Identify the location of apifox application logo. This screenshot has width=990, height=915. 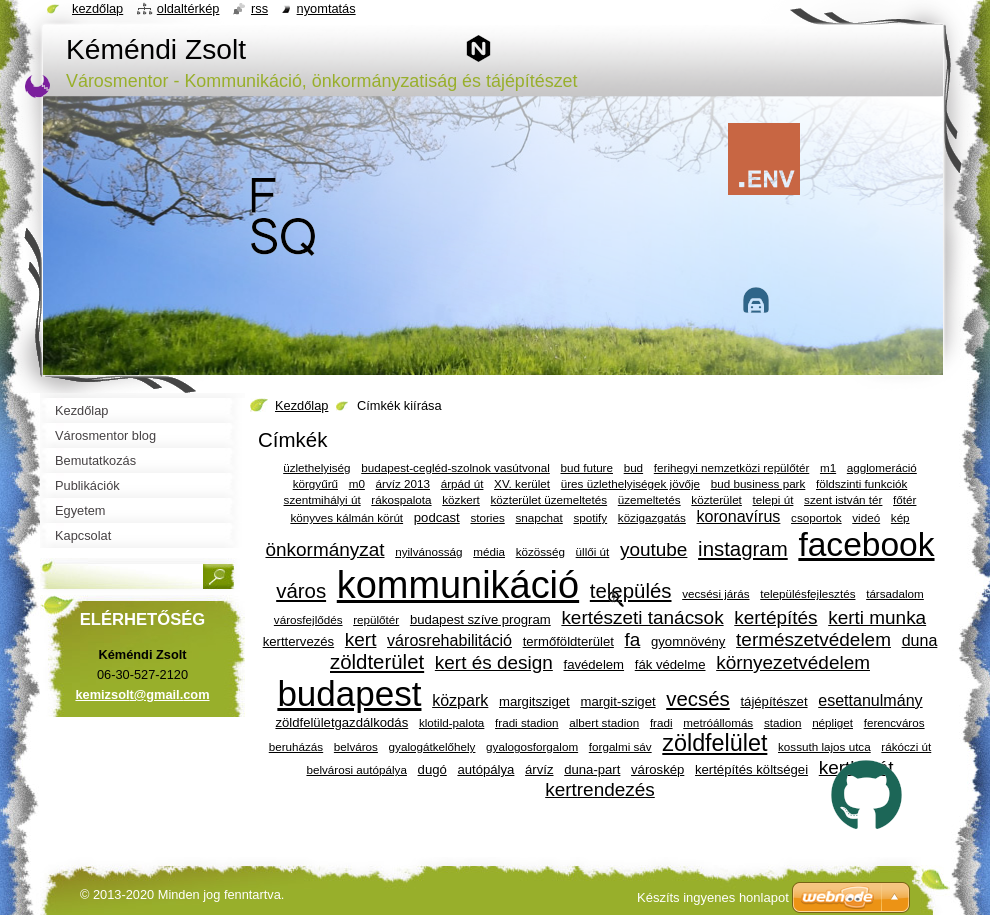
(37, 86).